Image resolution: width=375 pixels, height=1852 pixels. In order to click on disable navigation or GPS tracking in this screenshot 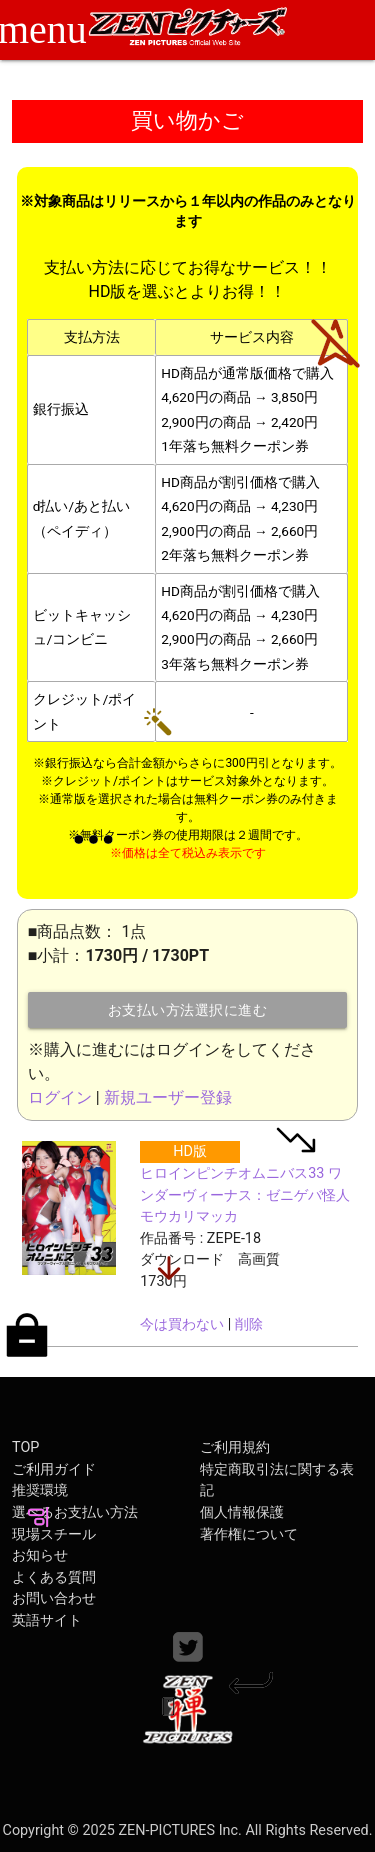, I will do `click(335, 343)`.